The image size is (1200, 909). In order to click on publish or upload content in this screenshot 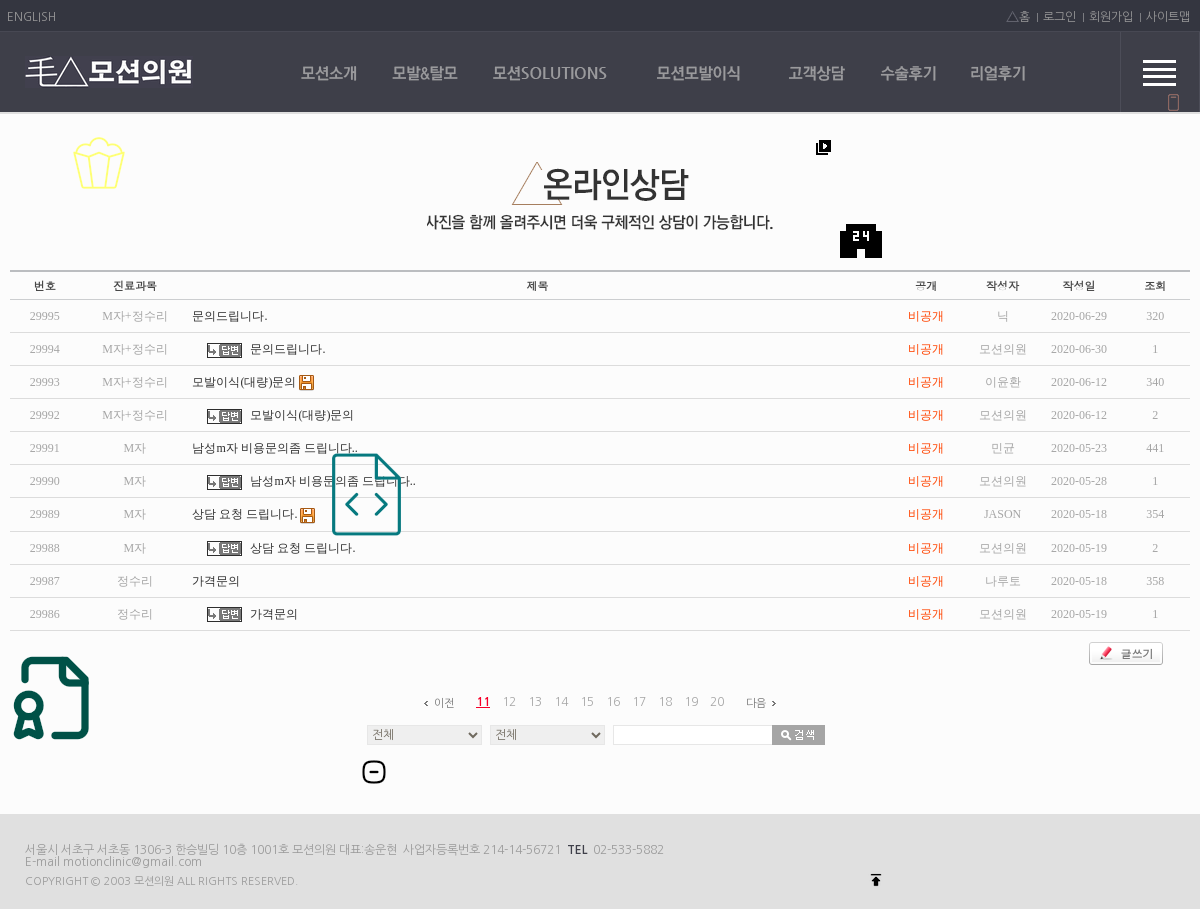, I will do `click(876, 880)`.